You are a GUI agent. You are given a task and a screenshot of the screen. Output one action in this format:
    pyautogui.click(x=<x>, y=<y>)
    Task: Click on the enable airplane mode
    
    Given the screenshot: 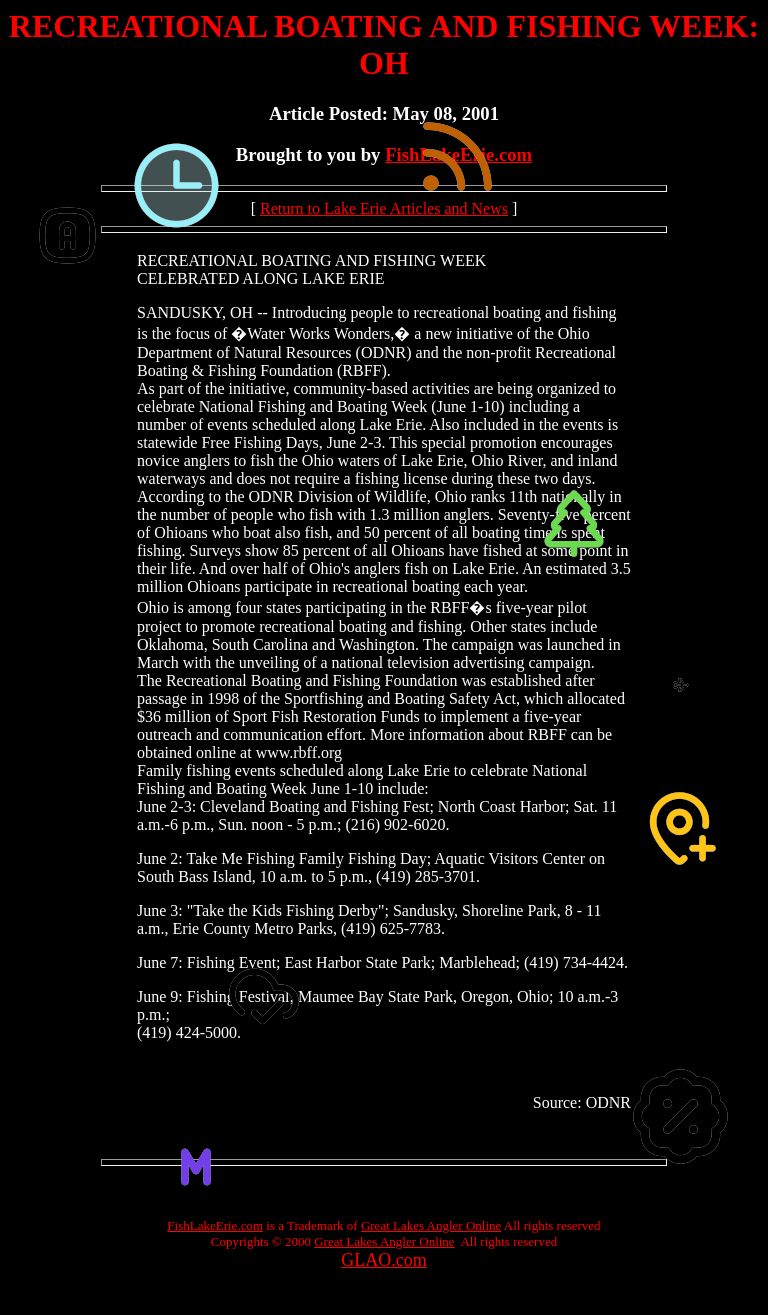 What is the action you would take?
    pyautogui.click(x=681, y=685)
    